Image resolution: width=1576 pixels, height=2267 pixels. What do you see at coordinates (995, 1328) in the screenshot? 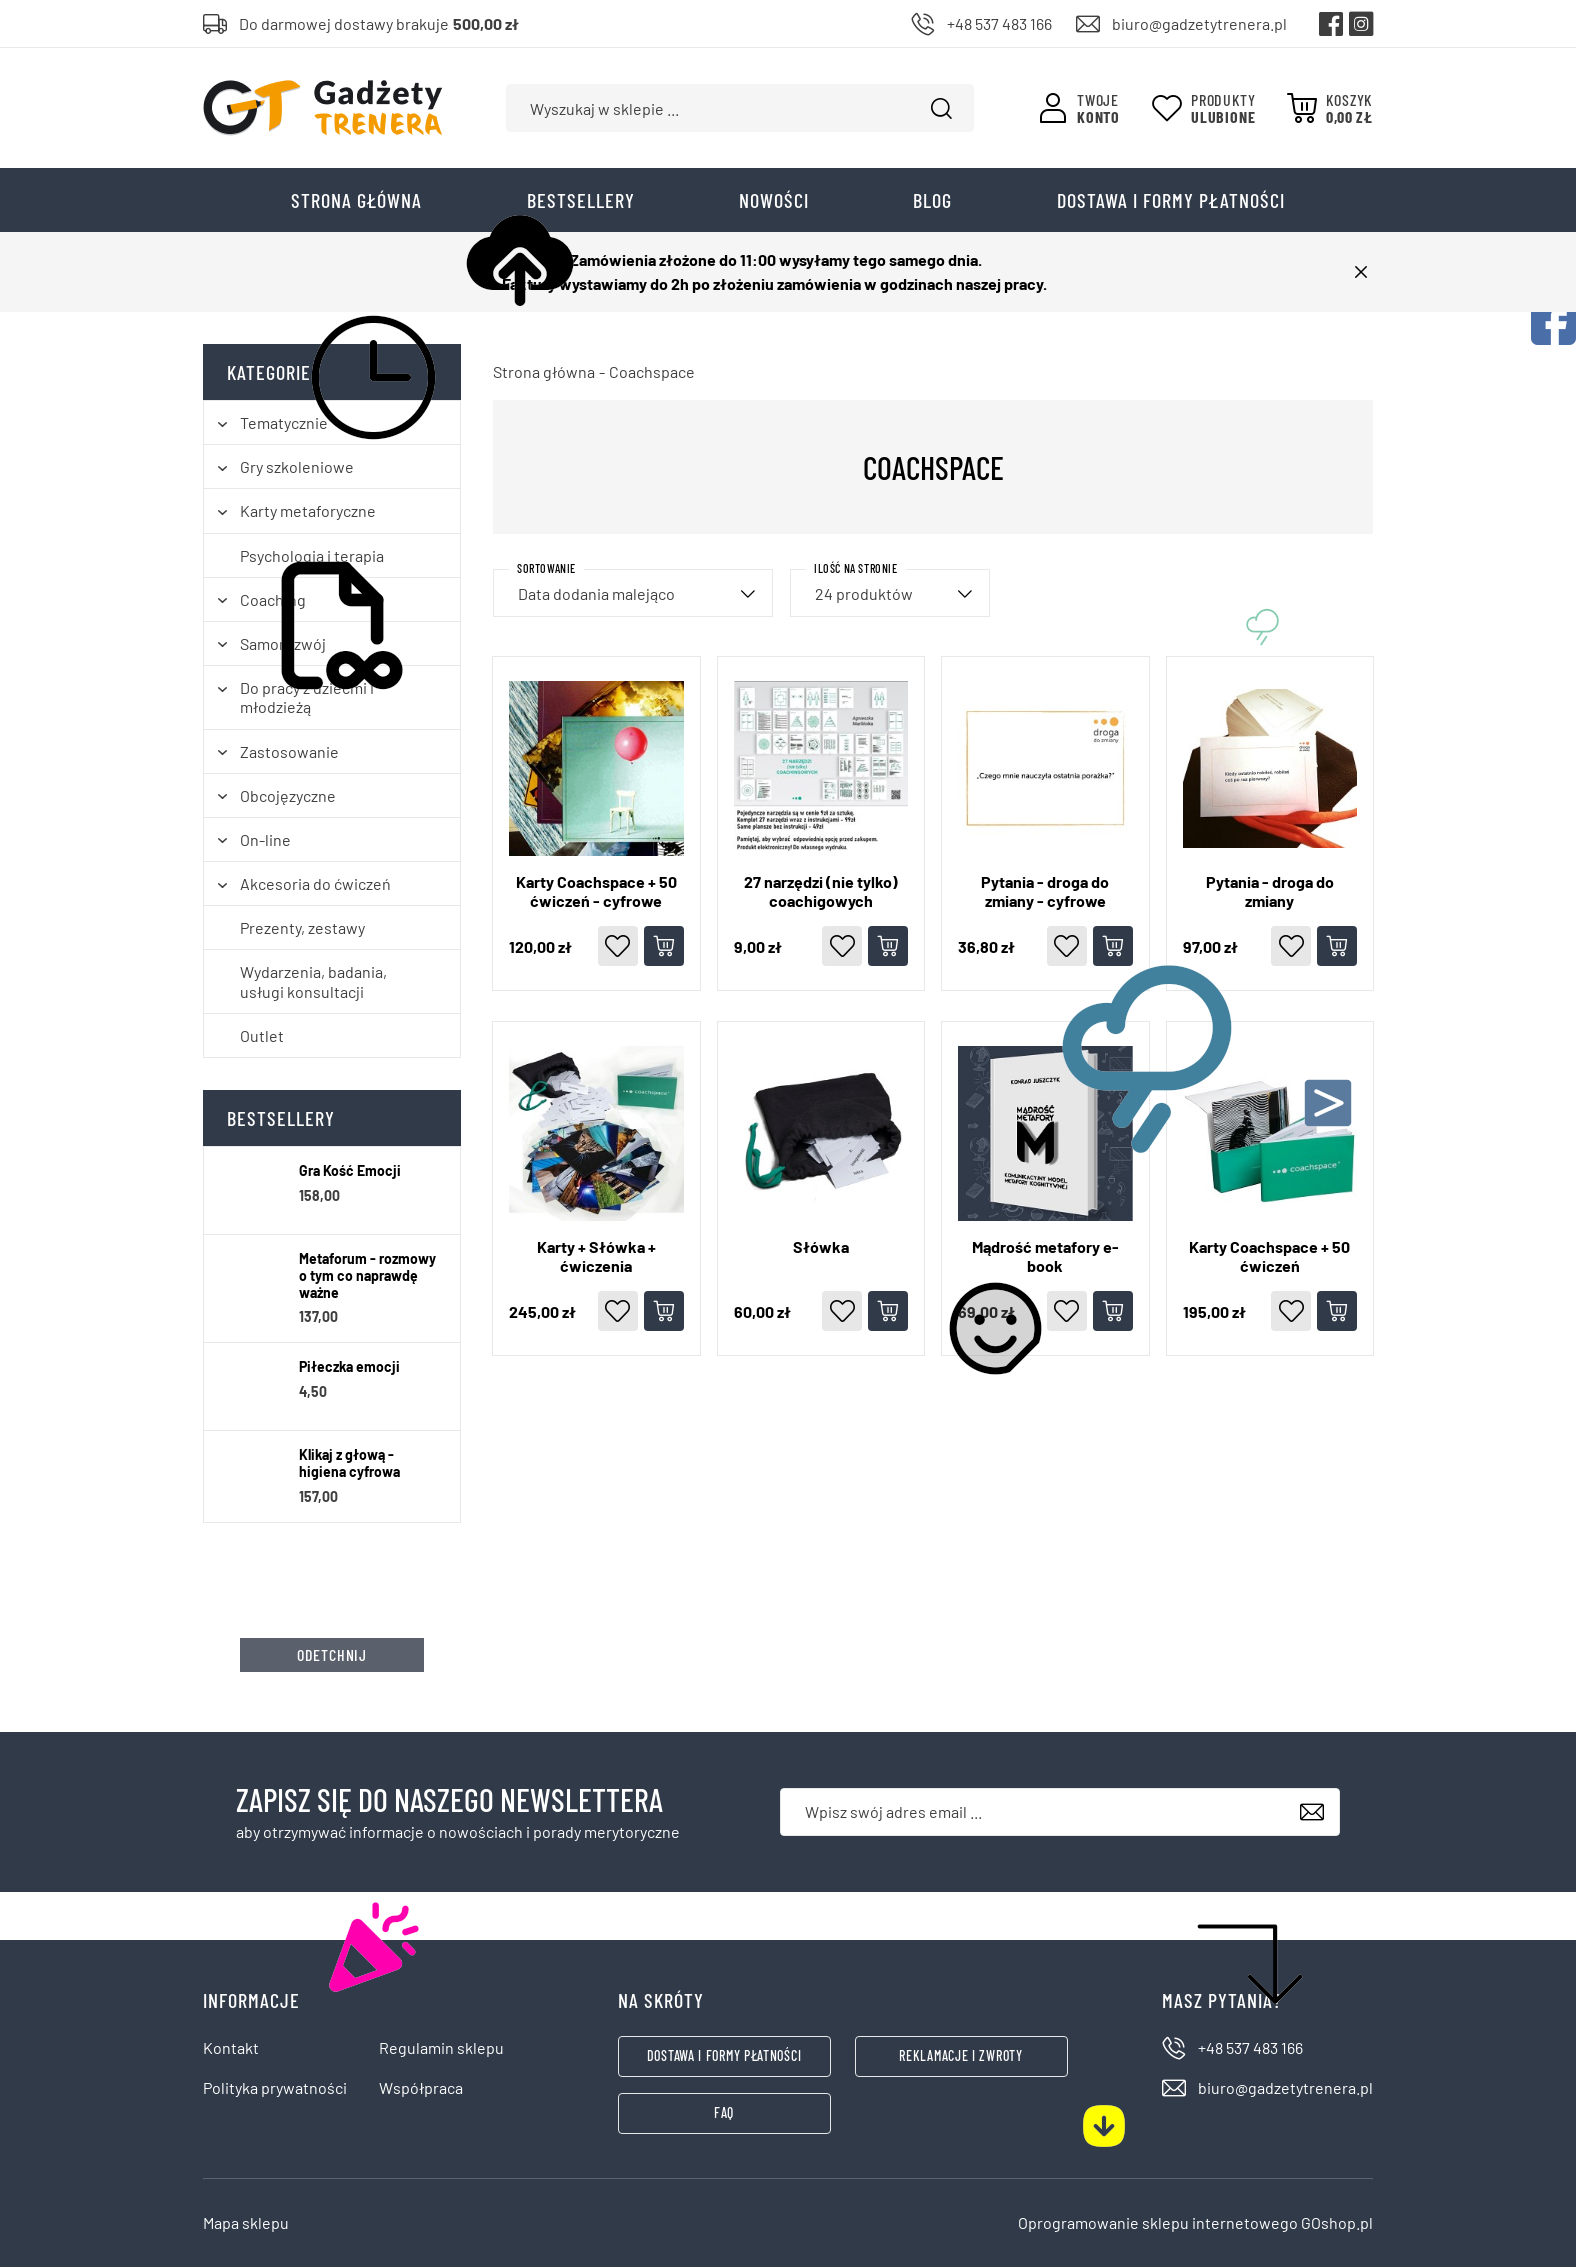
I see `add a sticker or emoji to your message` at bounding box center [995, 1328].